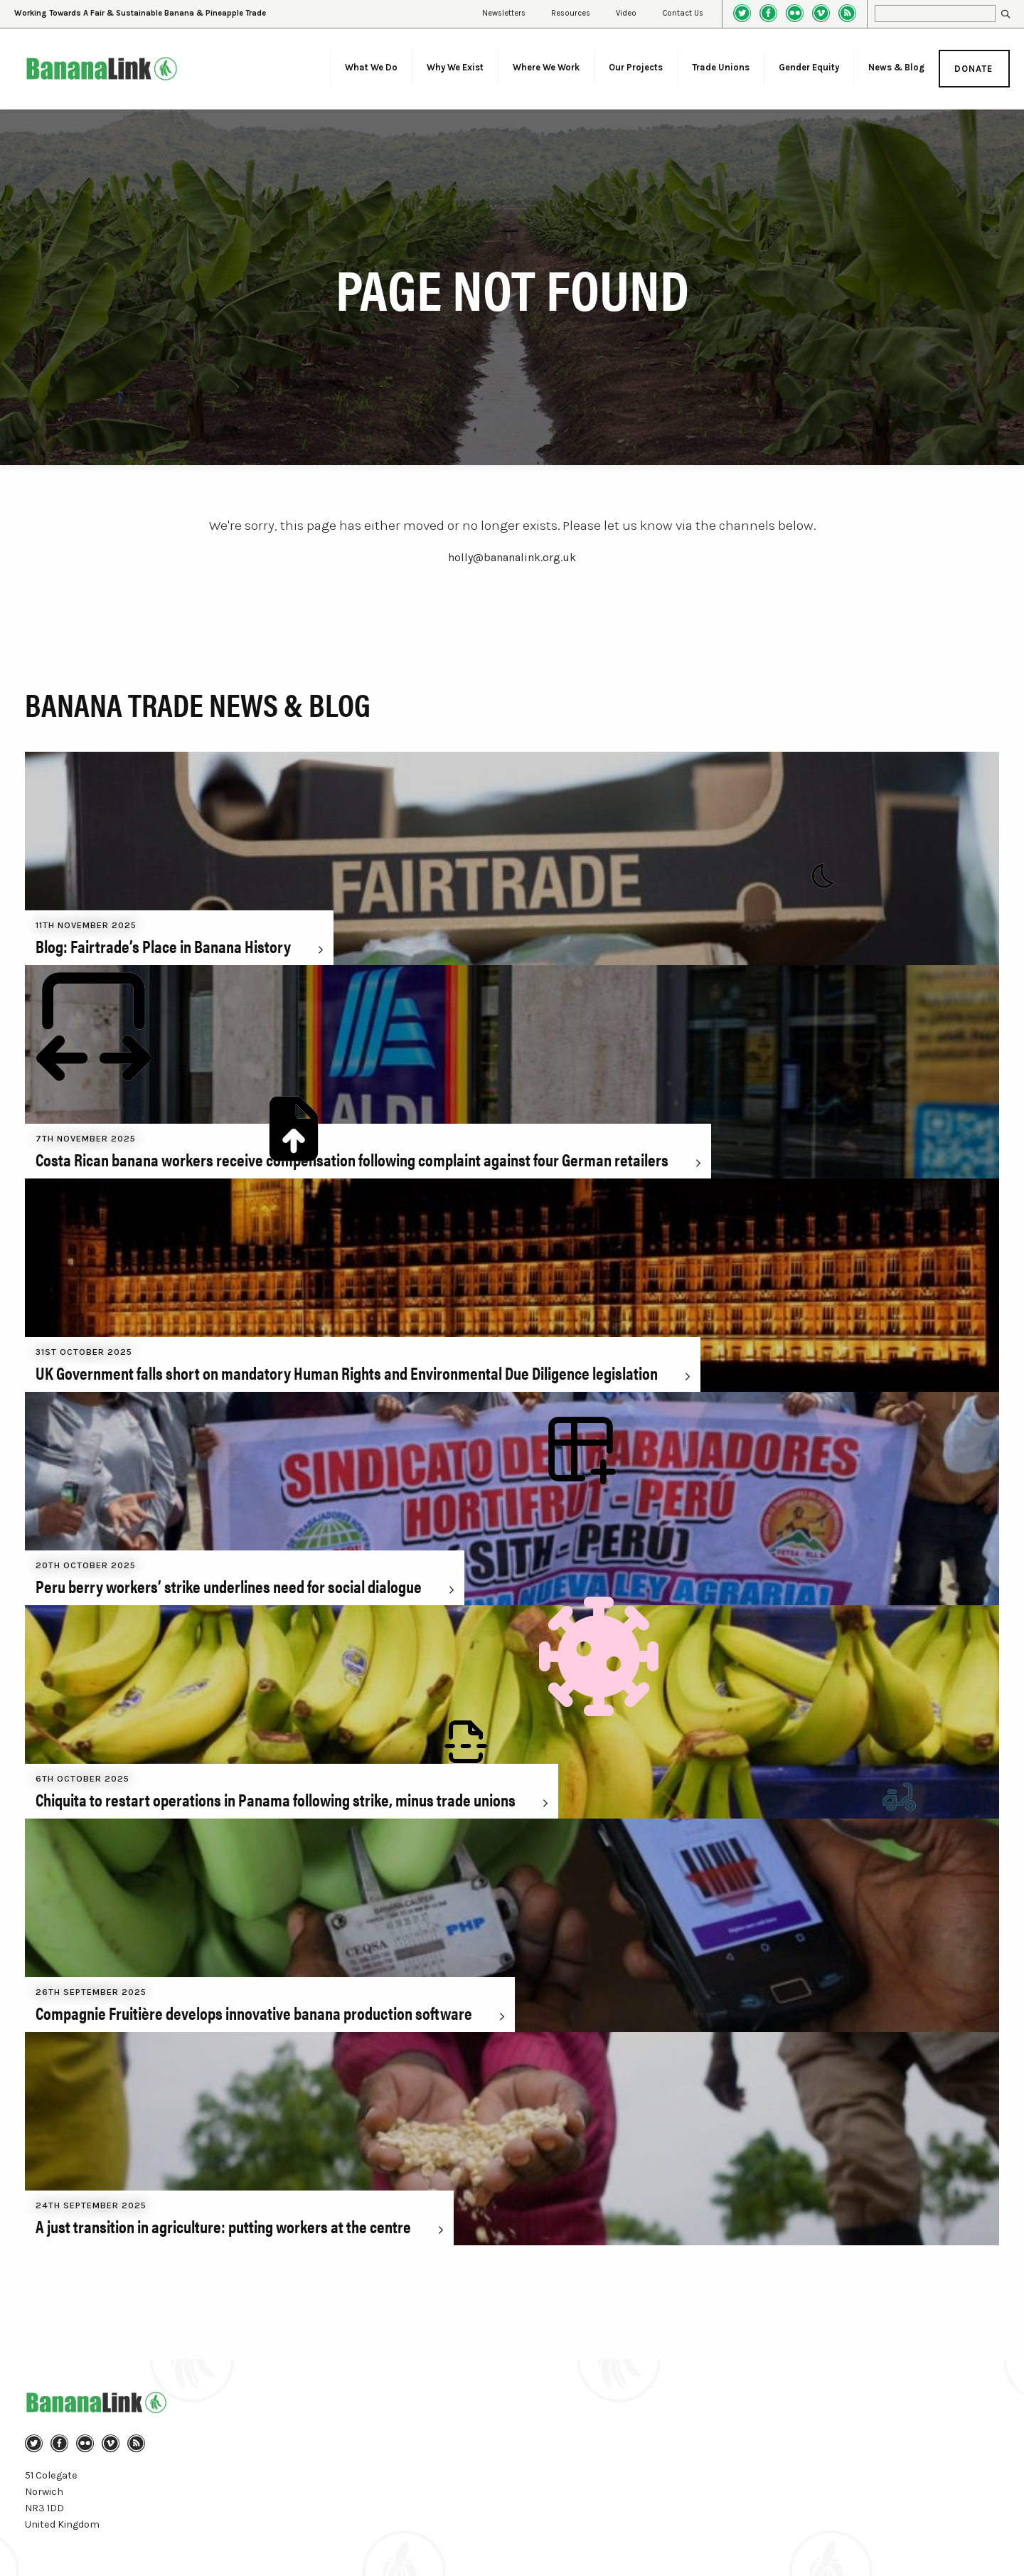 This screenshot has width=1024, height=2576. I want to click on indicates covid-19 related information or resources, so click(599, 1656).